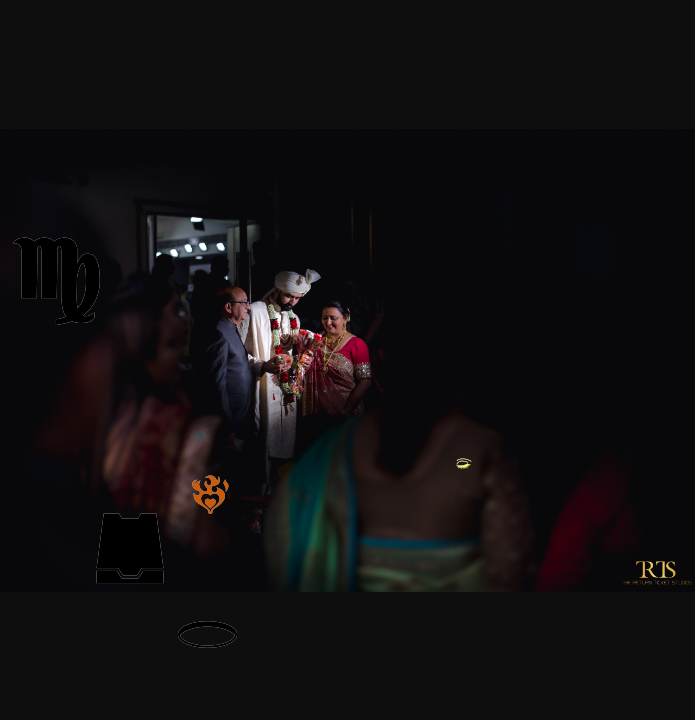 The image size is (695, 720). Describe the element at coordinates (209, 494) in the screenshot. I see `indicates heartburn or acid reflux symptom` at that location.